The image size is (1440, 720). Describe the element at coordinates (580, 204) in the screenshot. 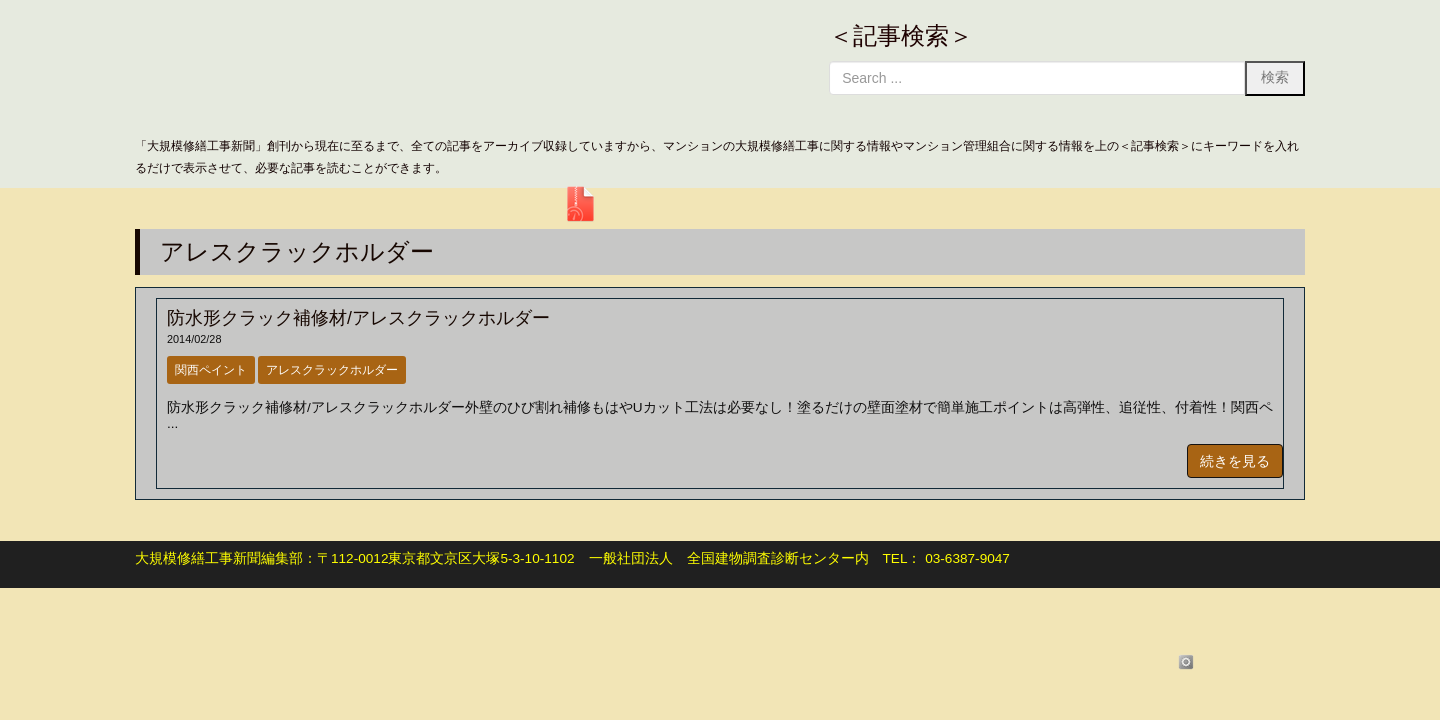

I see `an rpm package file for linux software installation` at that location.